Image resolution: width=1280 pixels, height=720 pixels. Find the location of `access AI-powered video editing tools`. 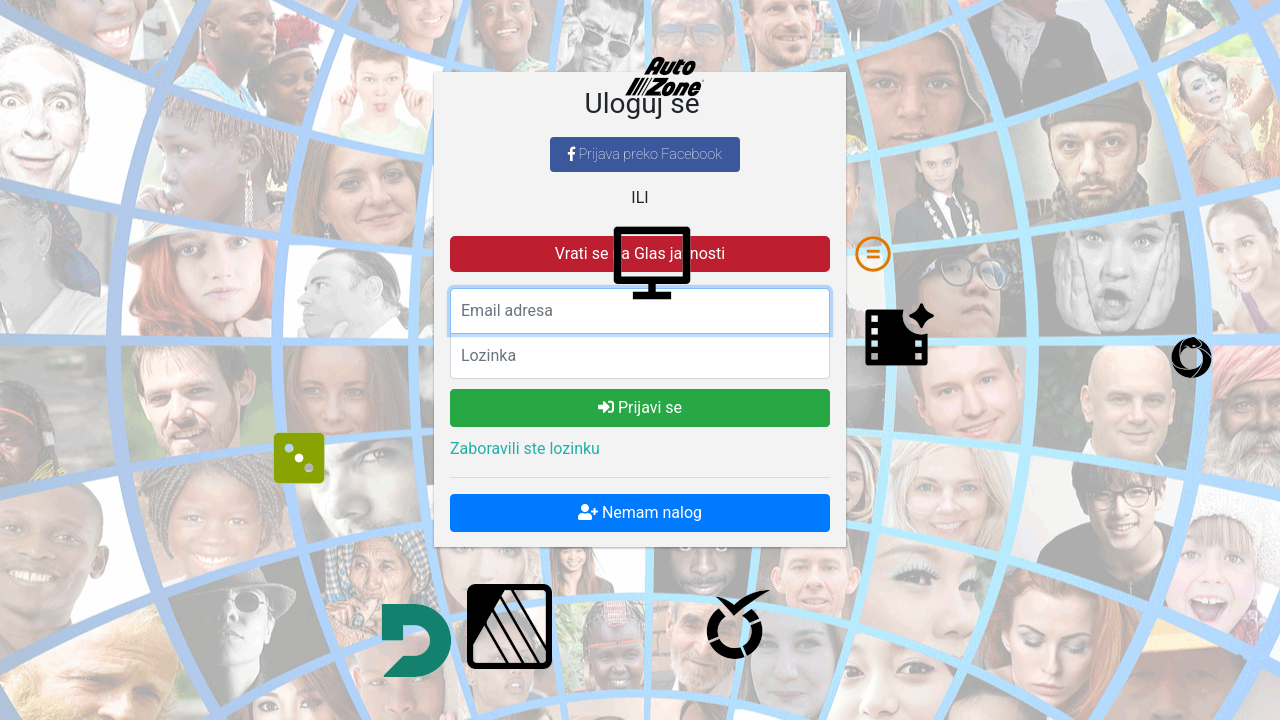

access AI-powered video editing tools is located at coordinates (896, 337).